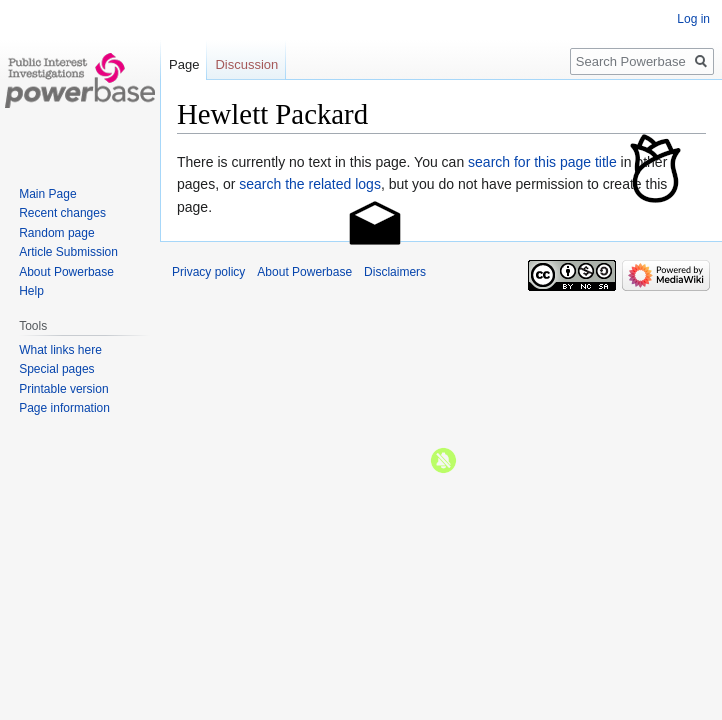 This screenshot has width=722, height=720. I want to click on view an opened email message, so click(375, 223).